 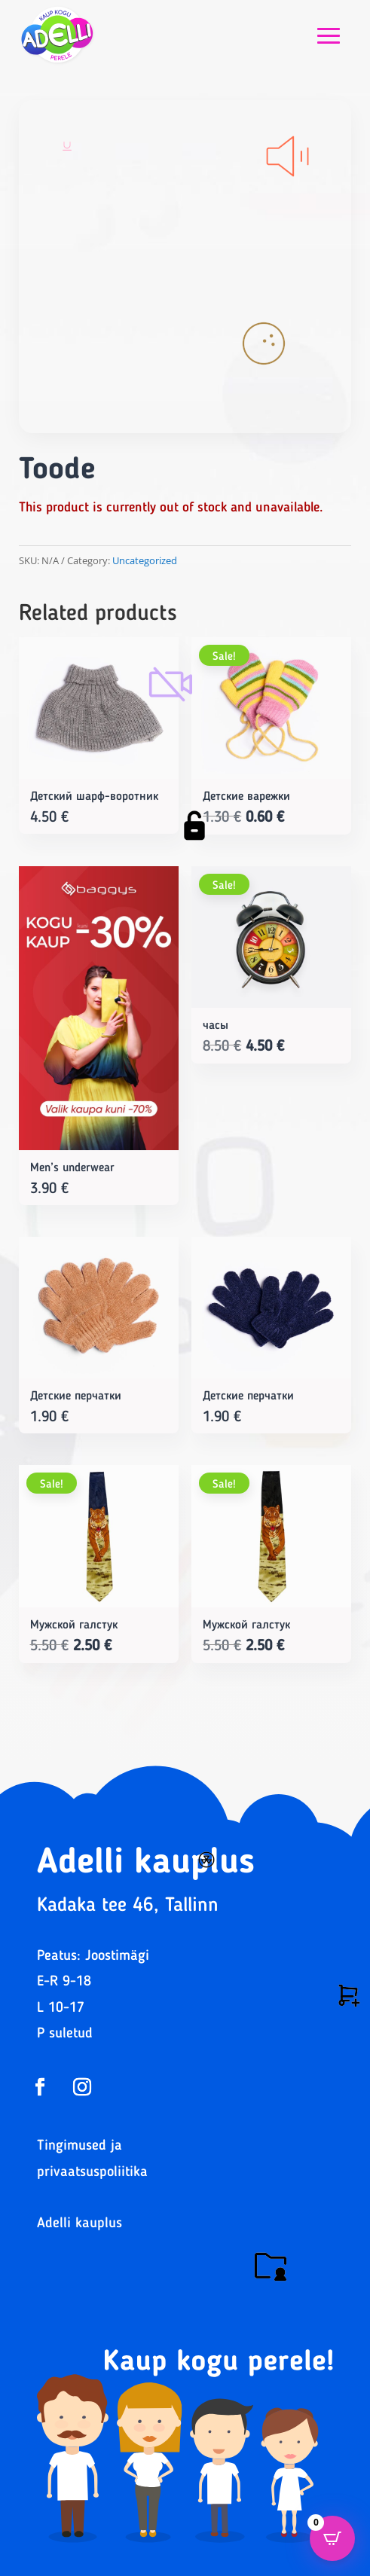 I want to click on access user profile folder, so click(x=271, y=2265).